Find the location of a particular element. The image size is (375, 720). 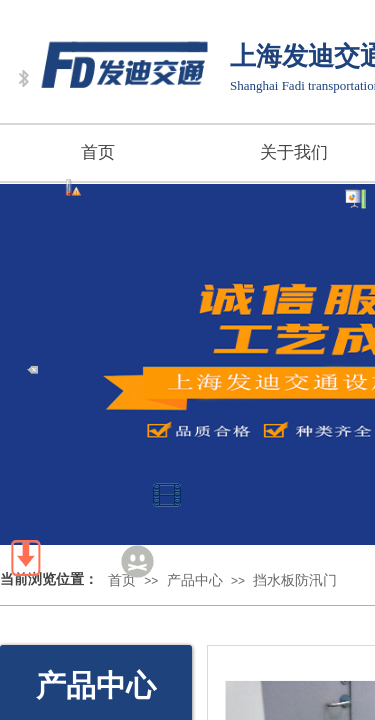

indicates low battery warning is located at coordinates (72, 187).